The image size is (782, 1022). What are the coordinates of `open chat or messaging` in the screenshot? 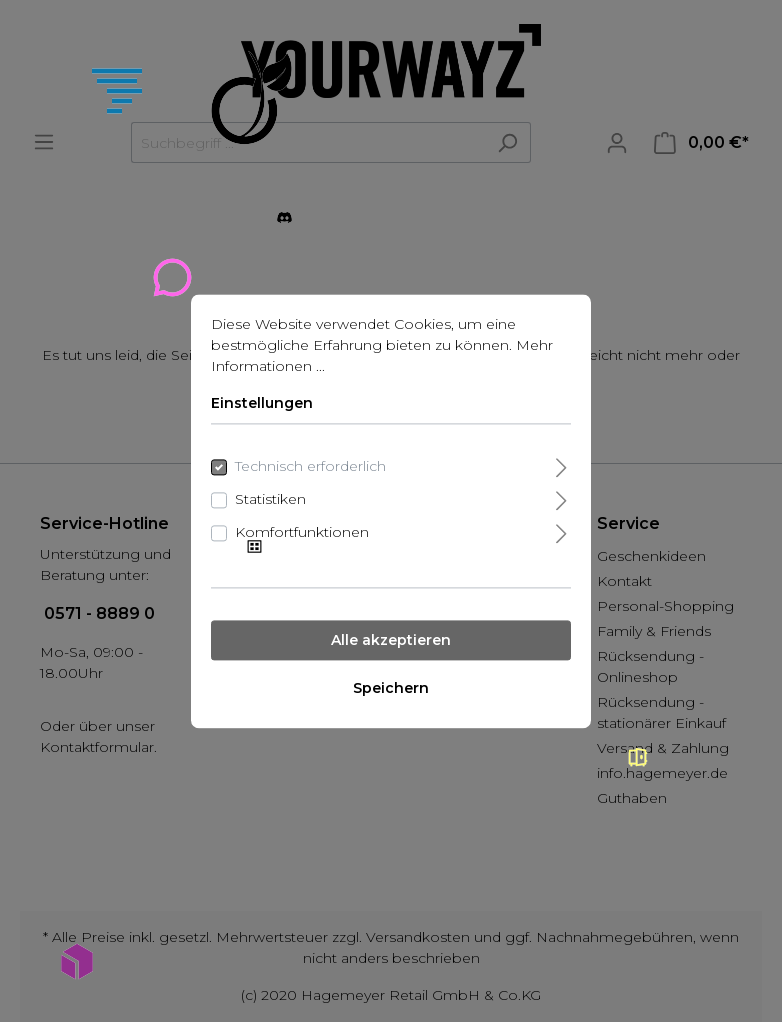 It's located at (172, 277).